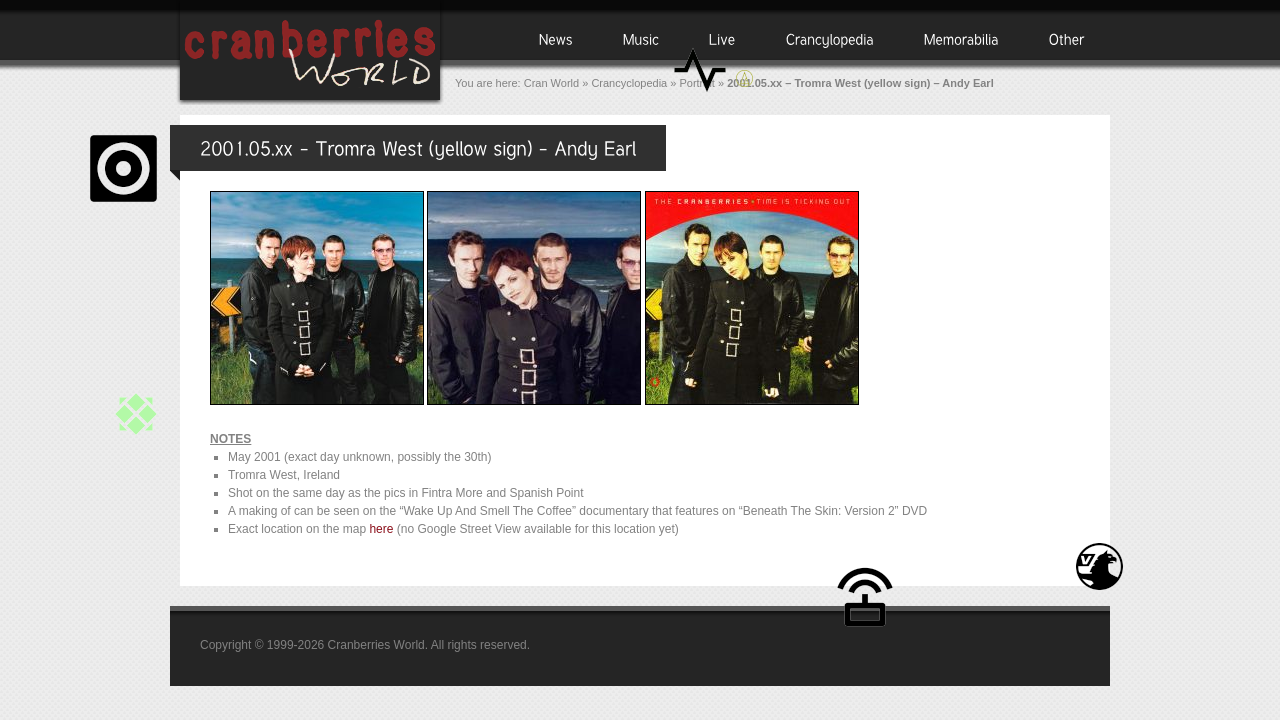 The height and width of the screenshot is (720, 1280). I want to click on access router or network settings, so click(865, 597).